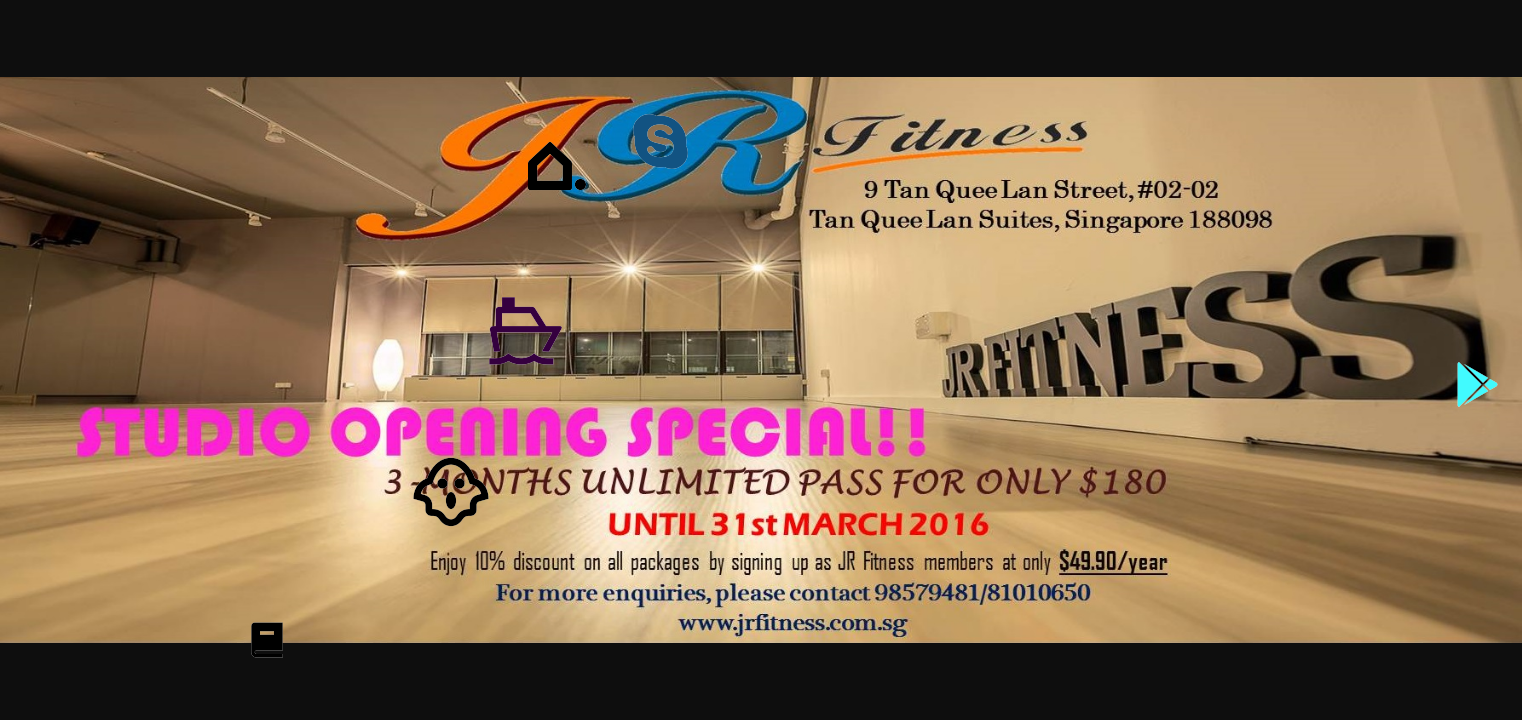  I want to click on open skype app, so click(660, 141).